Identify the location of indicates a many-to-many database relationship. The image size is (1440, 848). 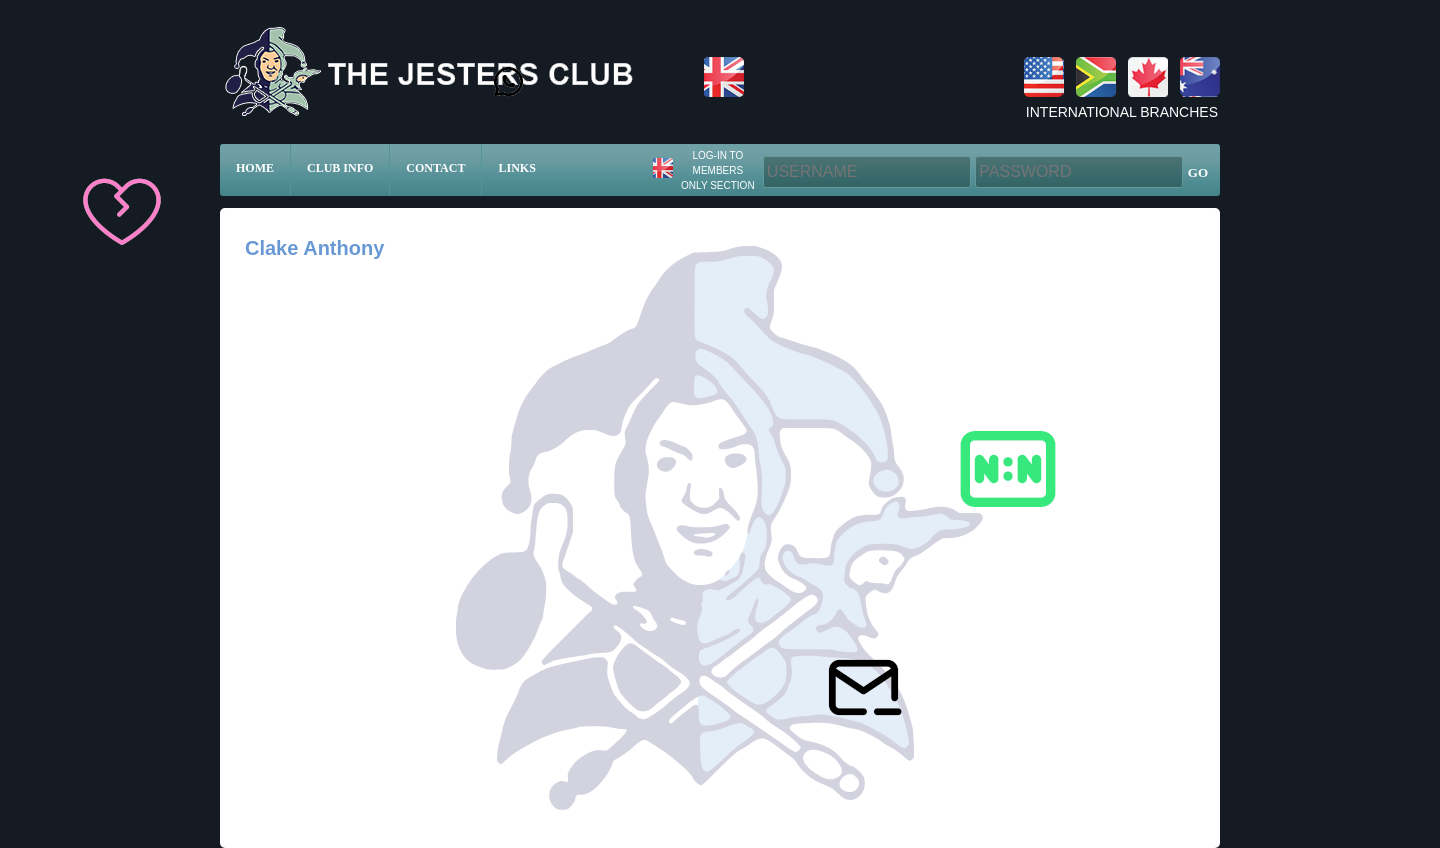
(1008, 469).